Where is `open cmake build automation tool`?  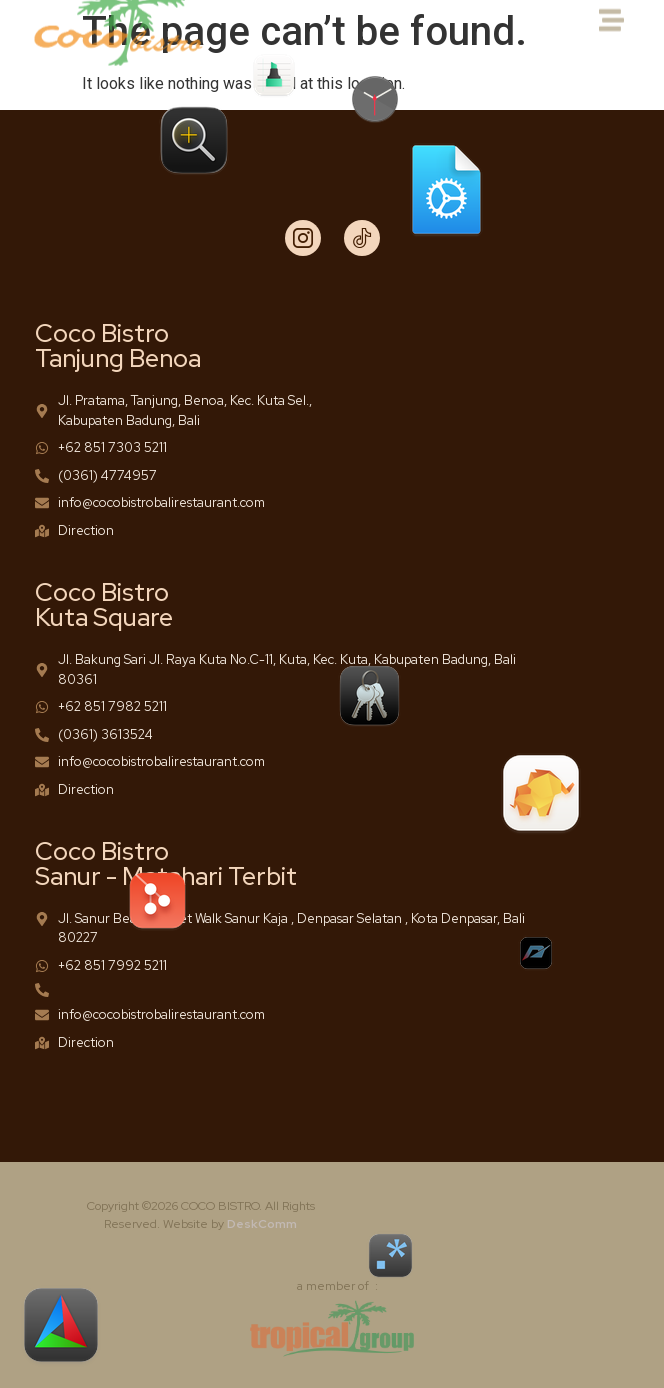 open cmake build automation tool is located at coordinates (61, 1325).